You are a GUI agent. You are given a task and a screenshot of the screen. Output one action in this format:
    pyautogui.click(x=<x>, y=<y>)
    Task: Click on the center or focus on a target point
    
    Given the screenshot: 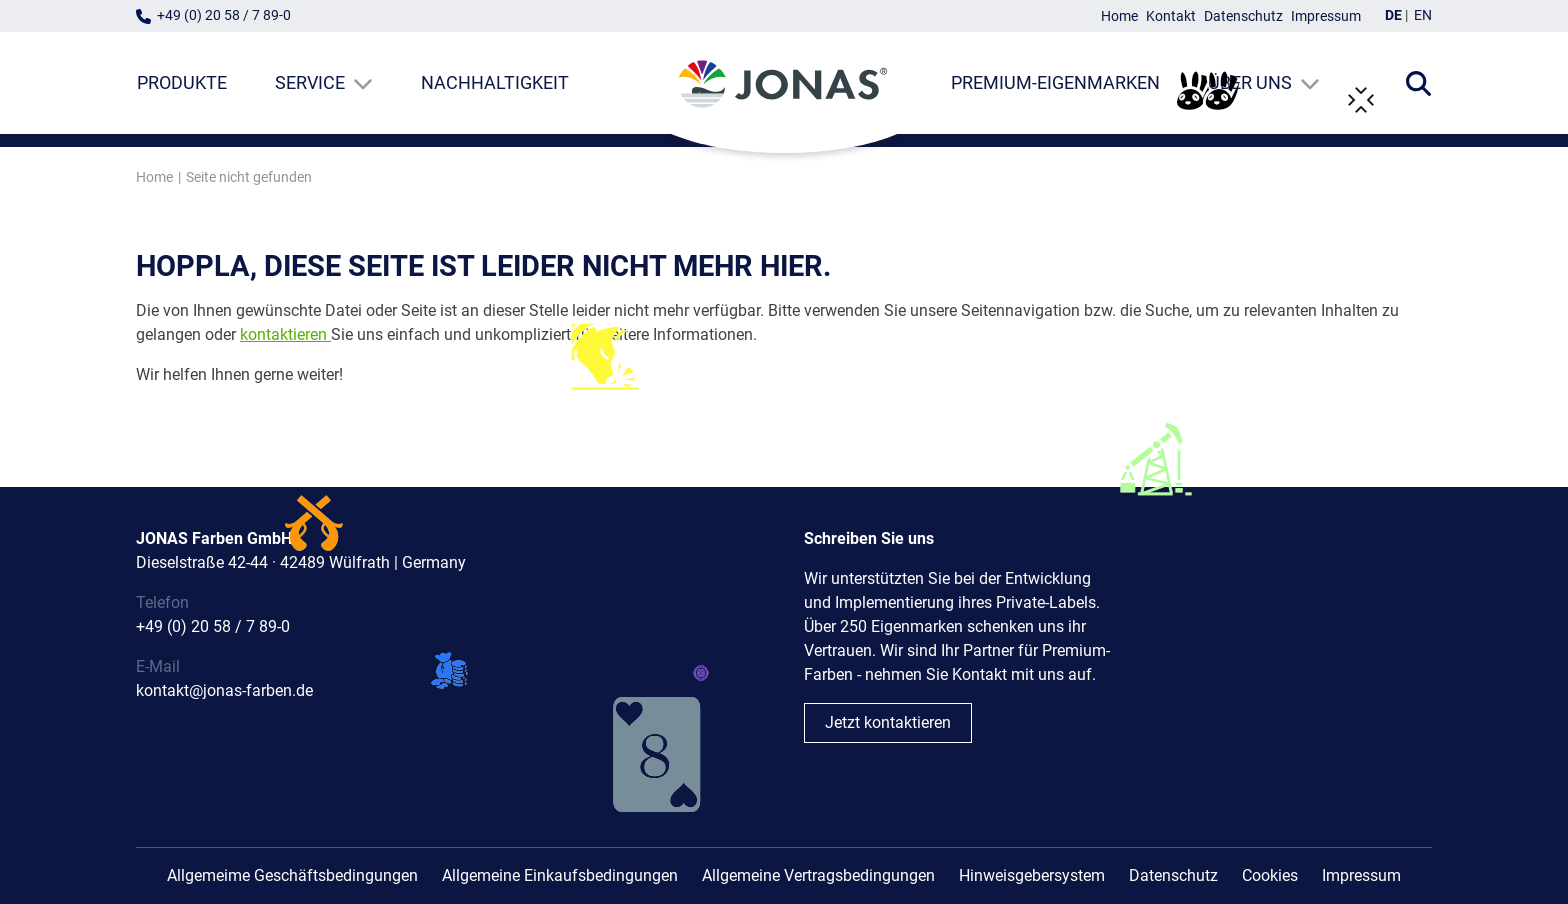 What is the action you would take?
    pyautogui.click(x=1361, y=100)
    